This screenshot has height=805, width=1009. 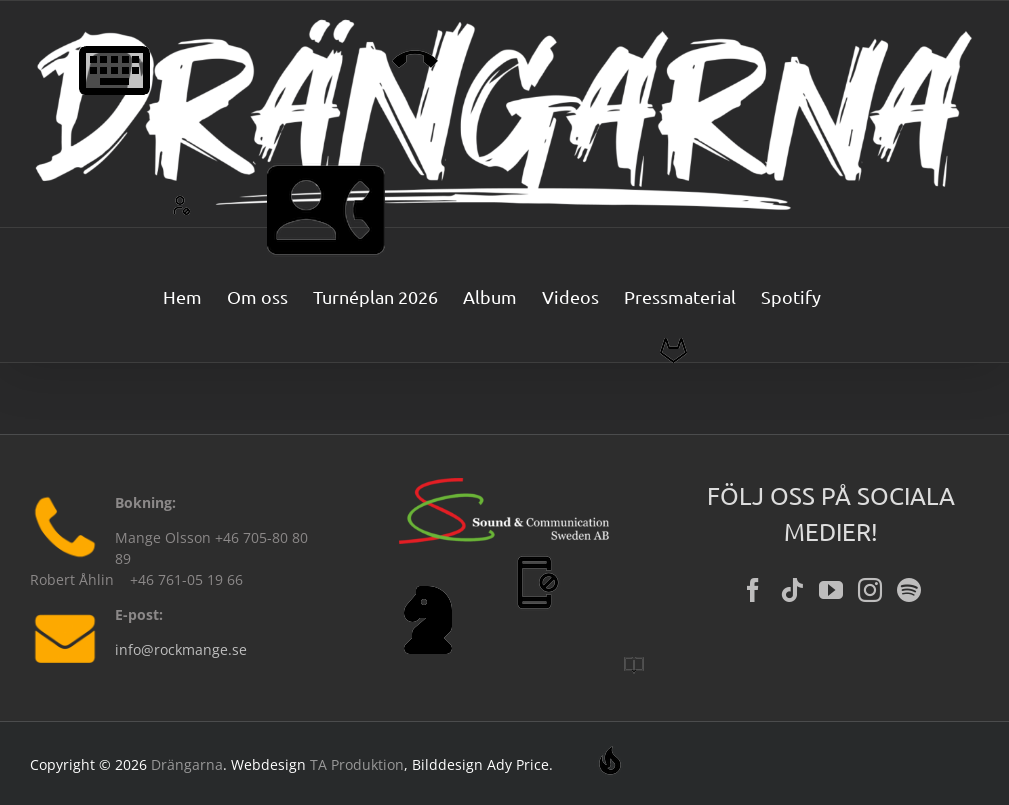 What do you see at coordinates (180, 205) in the screenshot?
I see `cancel or block a user account` at bounding box center [180, 205].